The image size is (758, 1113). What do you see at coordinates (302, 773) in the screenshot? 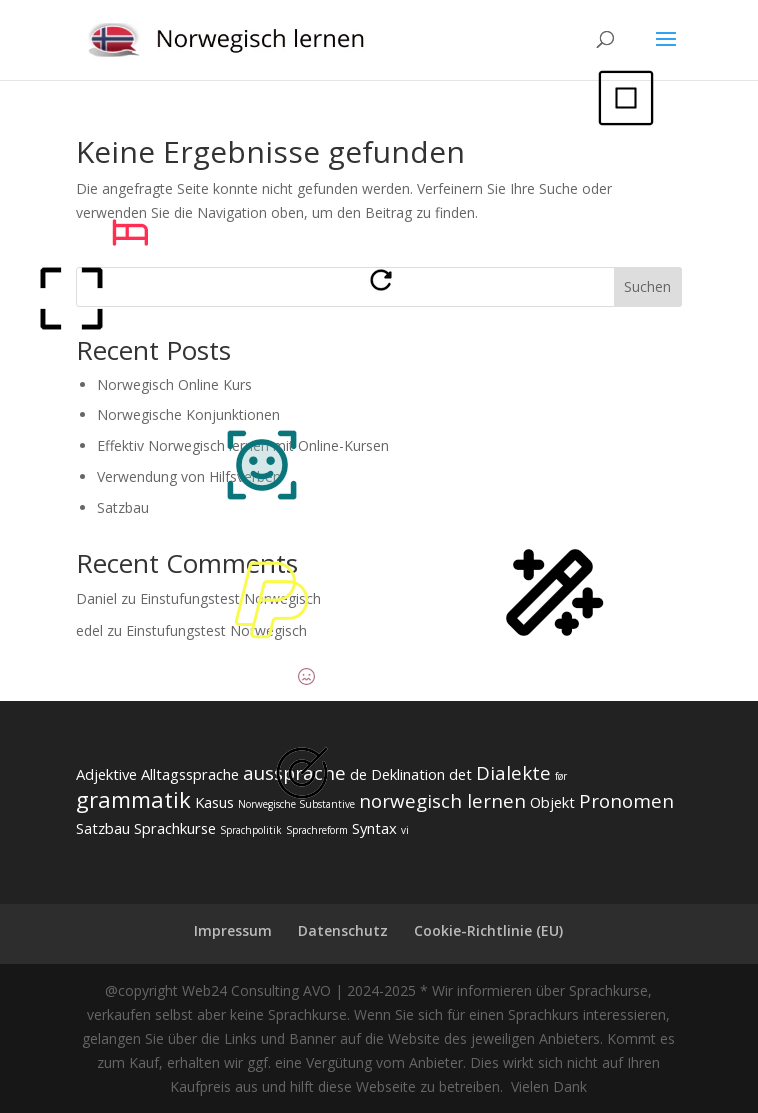
I see `set a goal or target` at bounding box center [302, 773].